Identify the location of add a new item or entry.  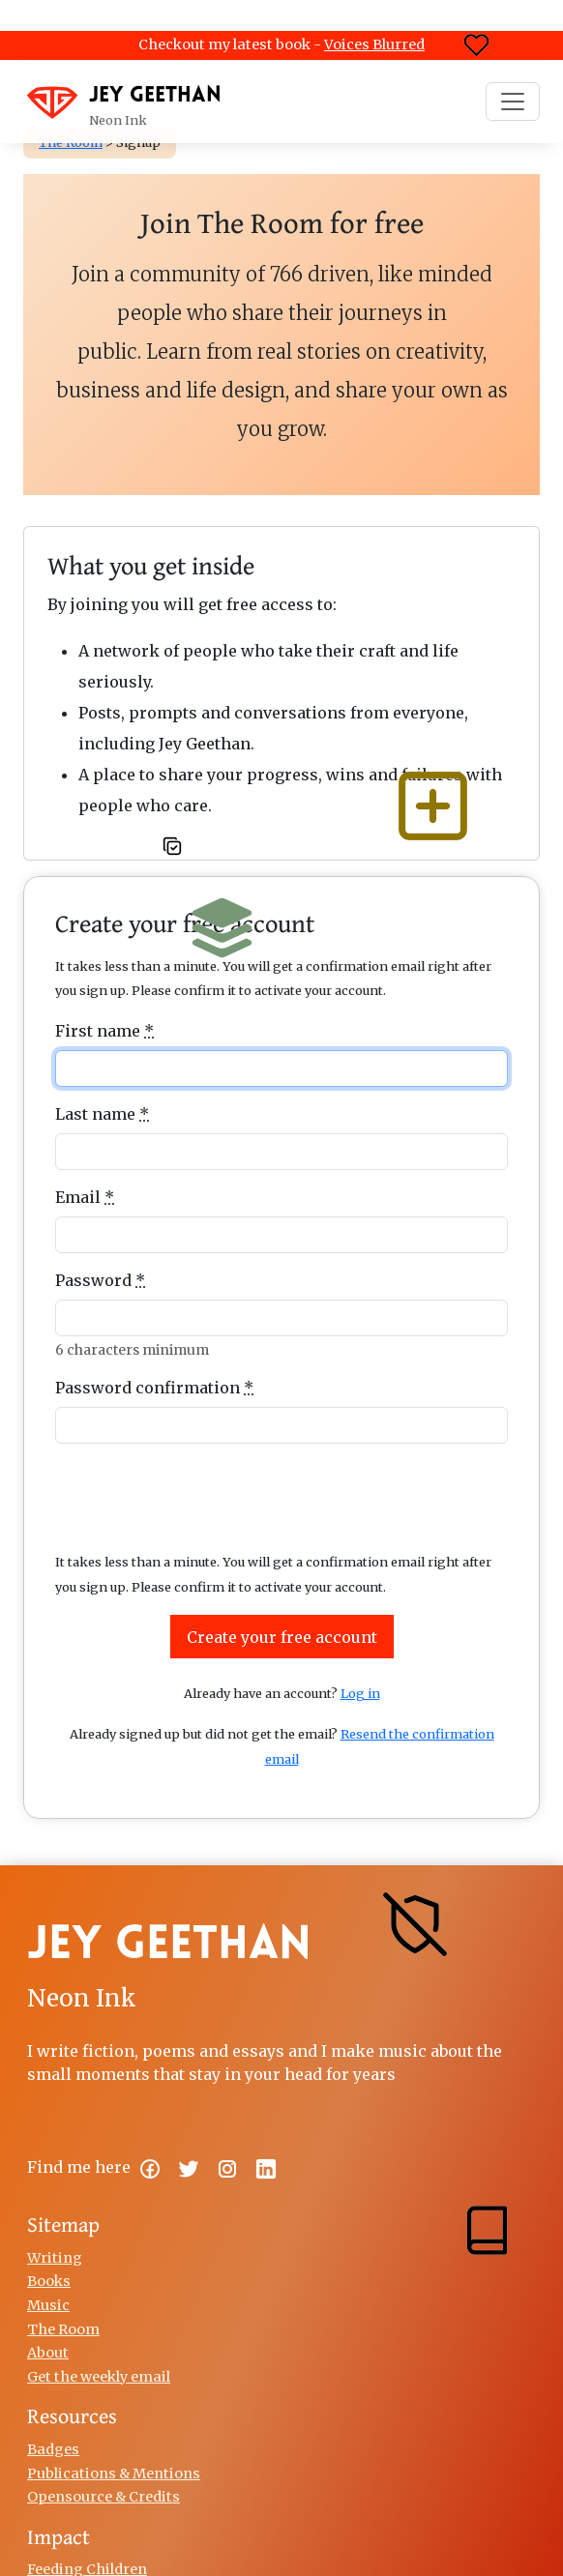
(432, 805).